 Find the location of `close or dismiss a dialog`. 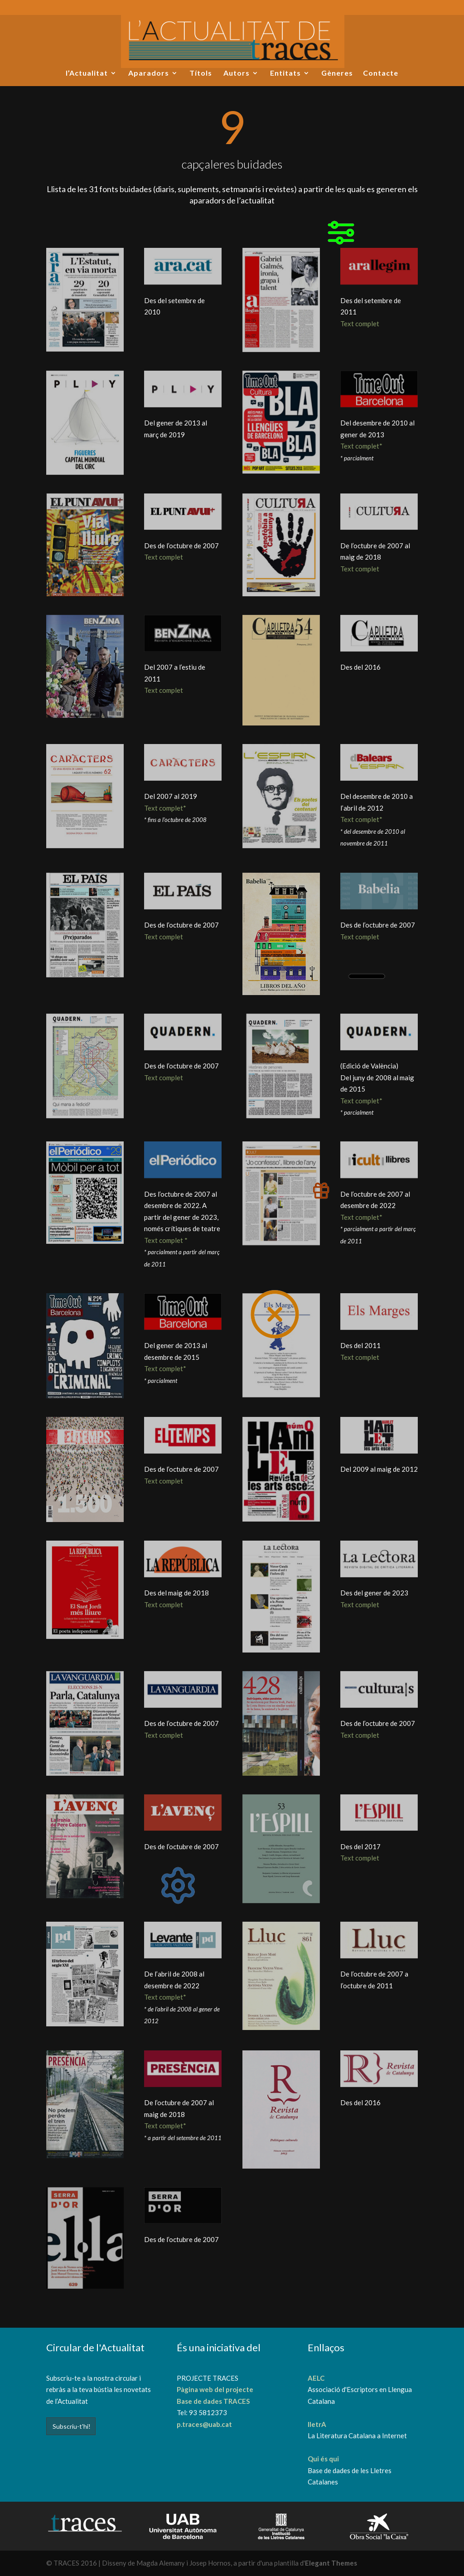

close or dismiss a dialog is located at coordinates (275, 1314).